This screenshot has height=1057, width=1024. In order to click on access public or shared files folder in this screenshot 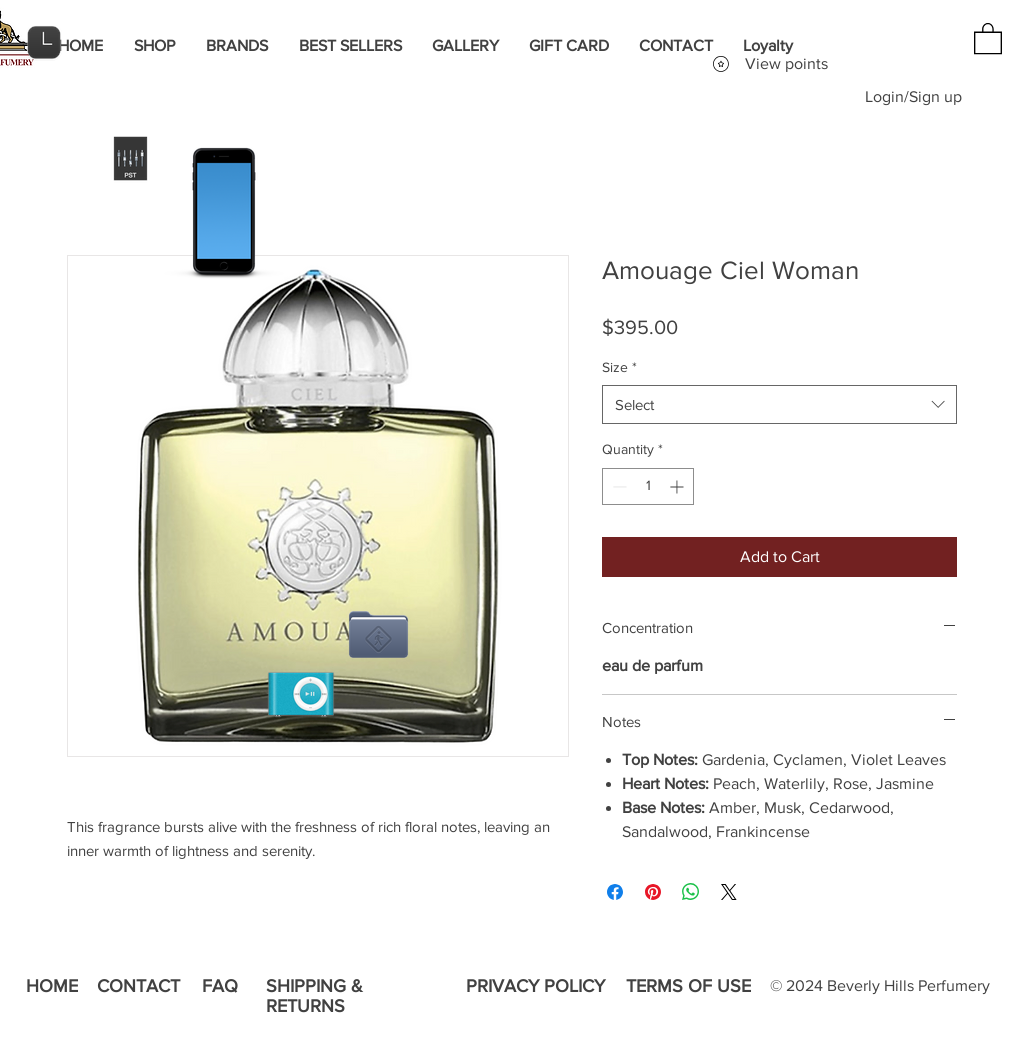, I will do `click(378, 634)`.